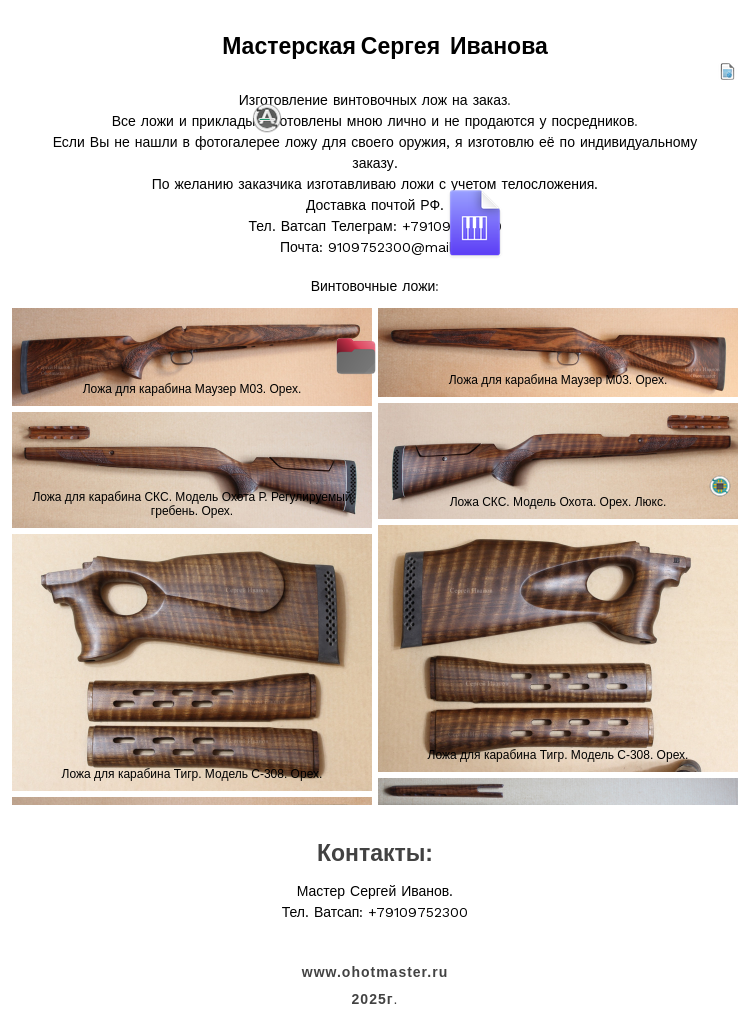 The width and height of the screenshot is (750, 1018). What do you see at coordinates (475, 224) in the screenshot?
I see `a midi audio file` at bounding box center [475, 224].